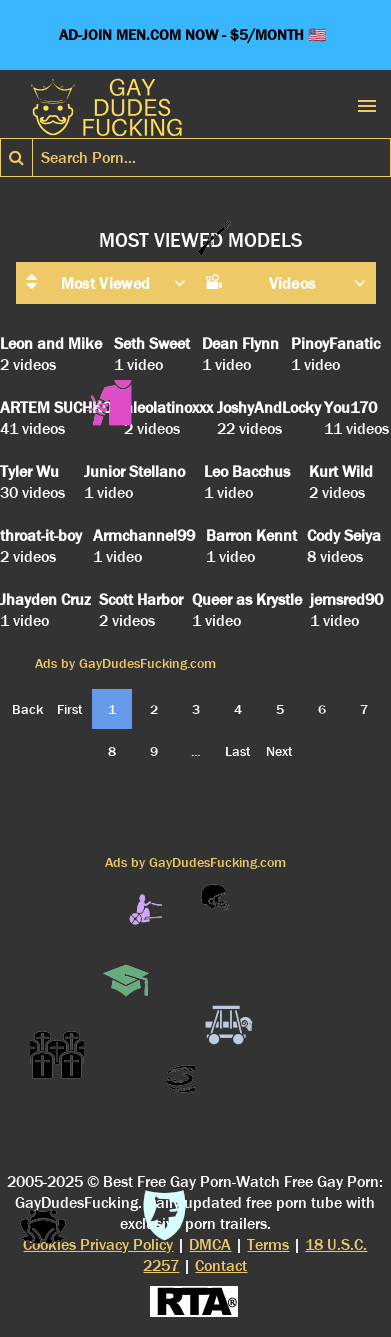 This screenshot has height=1337, width=391. Describe the element at coordinates (215, 897) in the screenshot. I see `access american football content or games` at that location.